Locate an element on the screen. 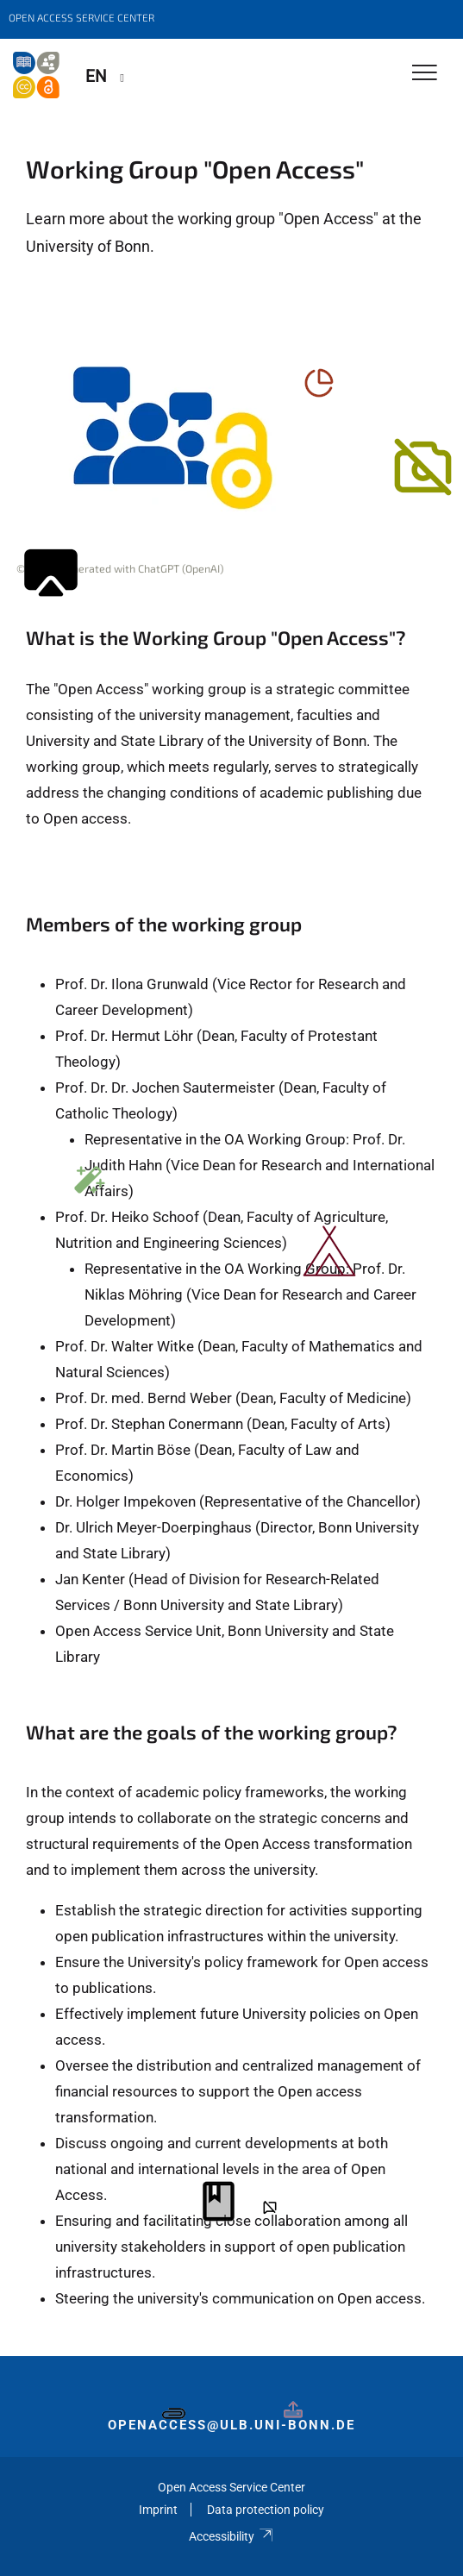  upload a file or document is located at coordinates (293, 2410).